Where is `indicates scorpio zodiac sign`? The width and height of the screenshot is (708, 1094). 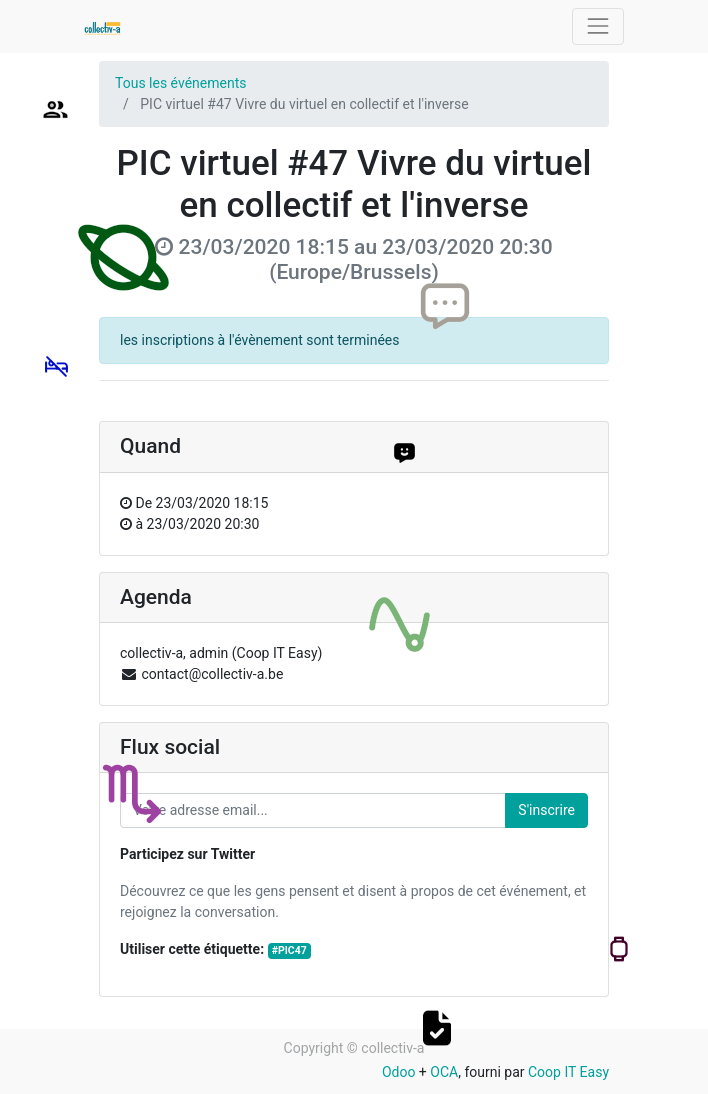 indicates scorpio zodiac sign is located at coordinates (132, 791).